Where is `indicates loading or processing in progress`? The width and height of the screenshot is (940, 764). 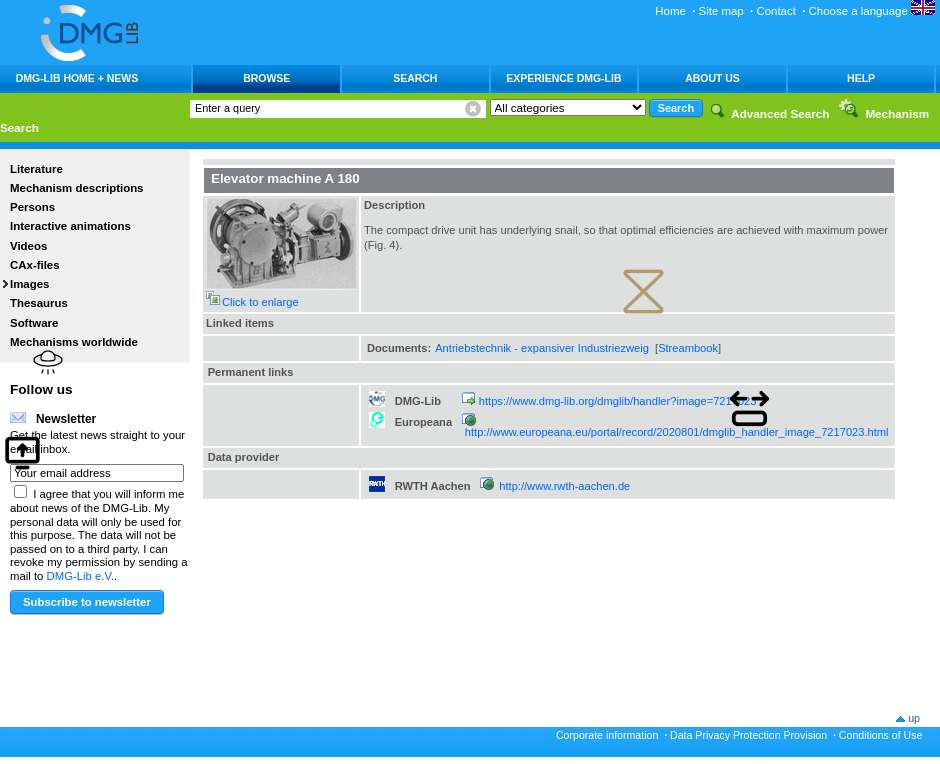
indicates loading or processing in progress is located at coordinates (643, 291).